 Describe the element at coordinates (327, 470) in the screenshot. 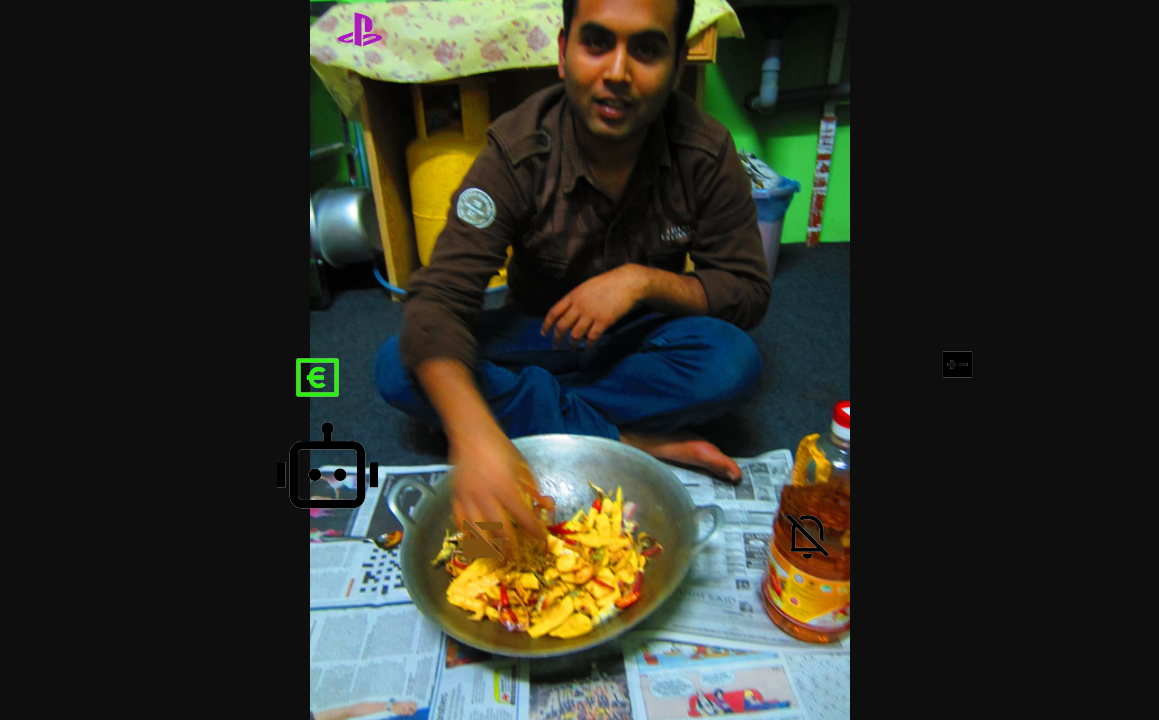

I see `access AI or chatbot features` at that location.